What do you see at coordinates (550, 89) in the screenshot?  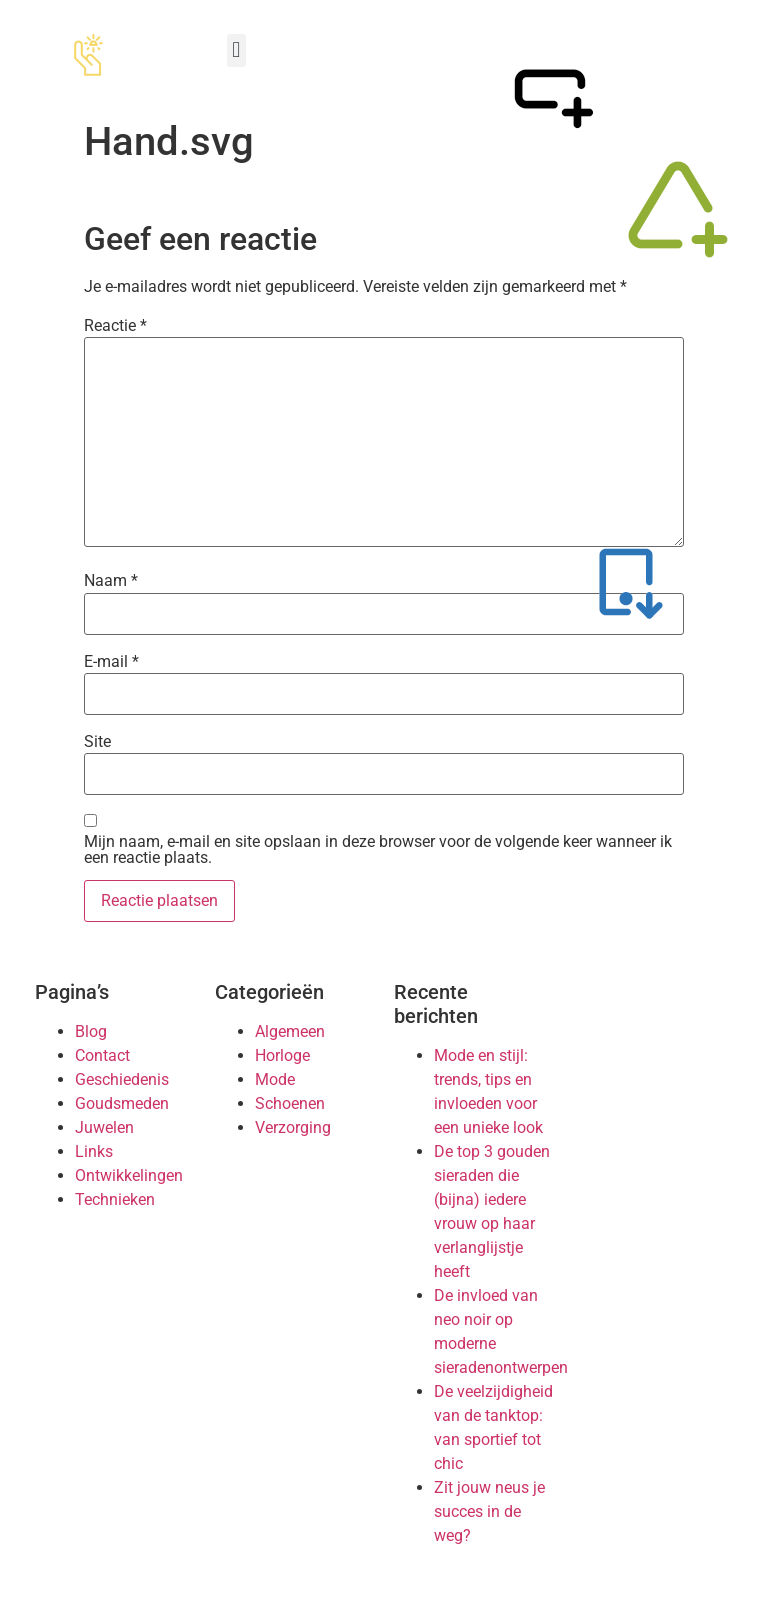 I see `add a new variable` at bounding box center [550, 89].